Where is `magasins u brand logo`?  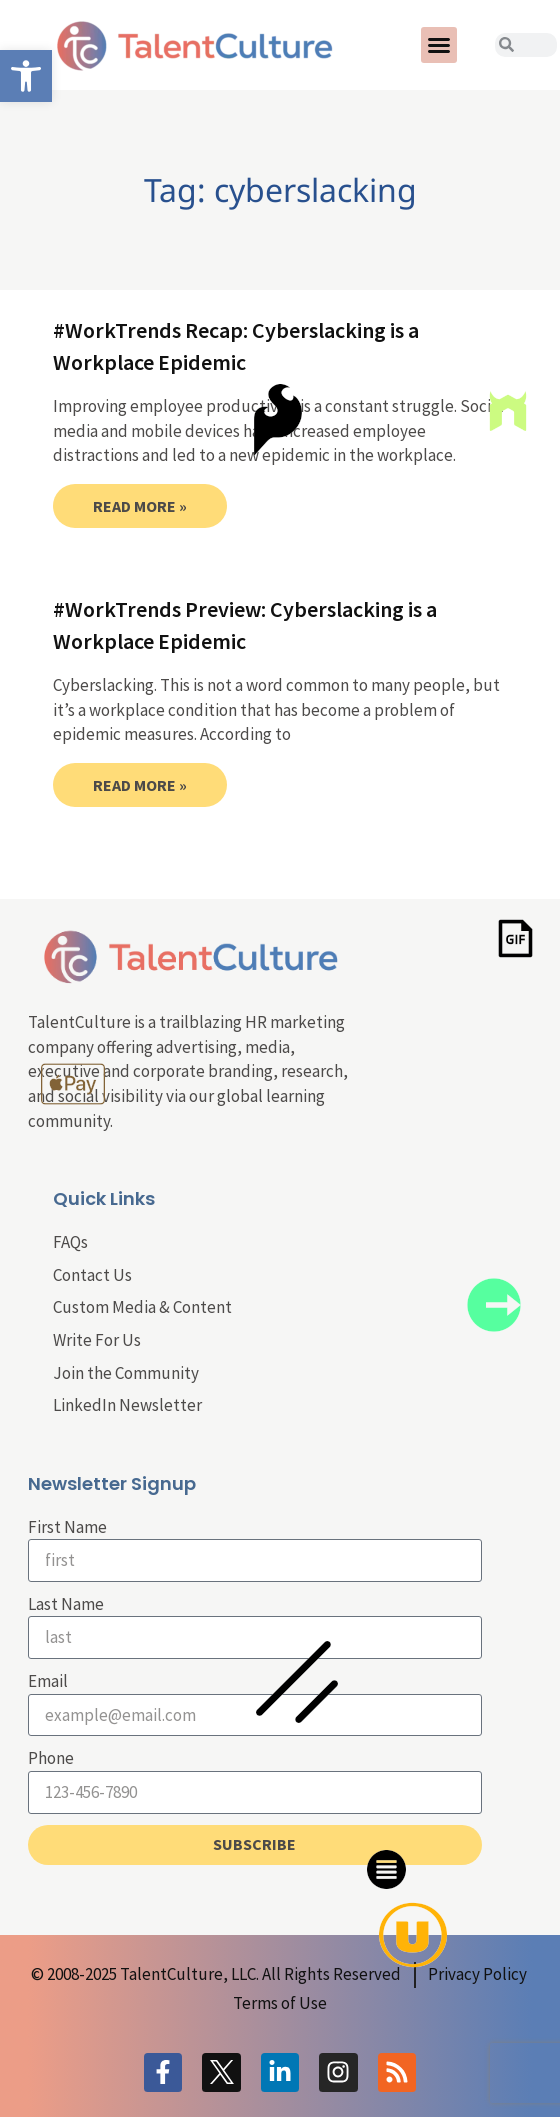 magasins u brand logo is located at coordinates (413, 1935).